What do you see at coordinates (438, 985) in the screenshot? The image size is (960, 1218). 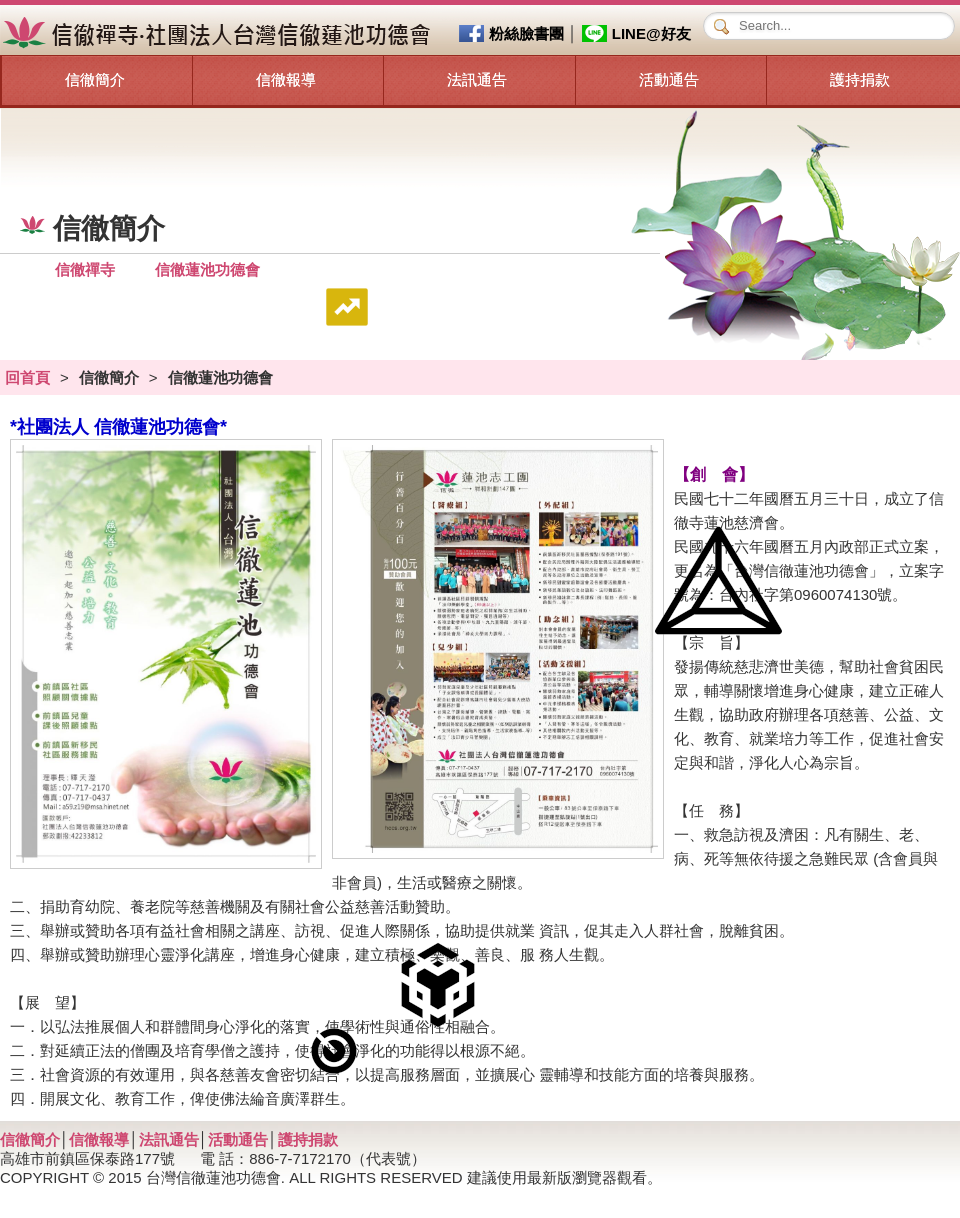 I see `binance coin (bnb) cryptocurrency logo` at bounding box center [438, 985].